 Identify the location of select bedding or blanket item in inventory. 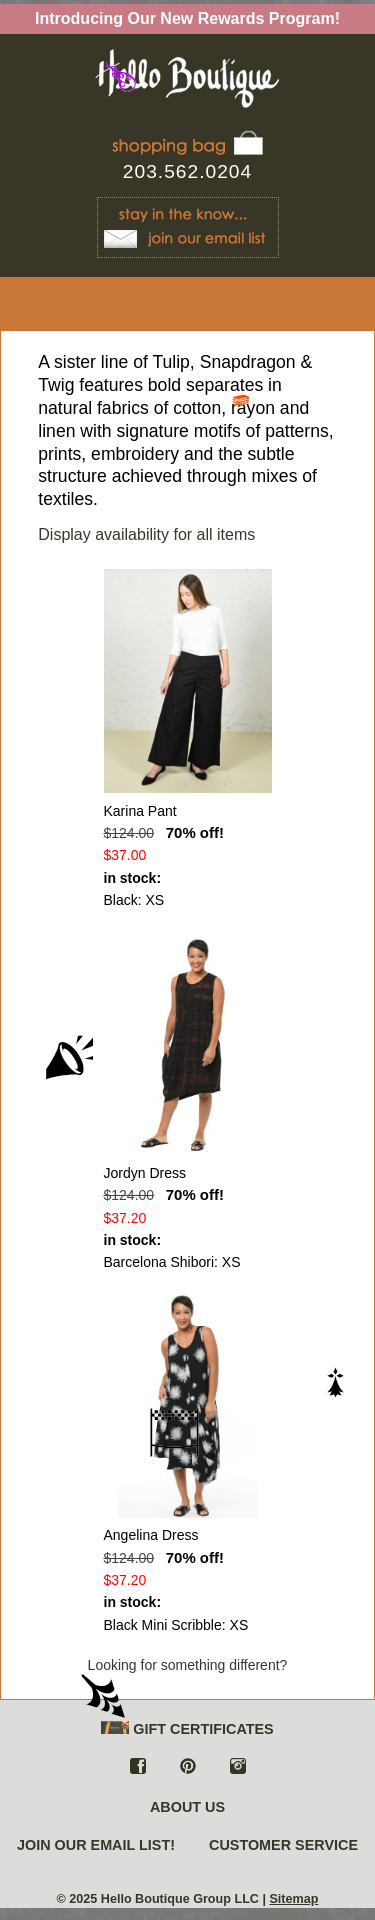
(241, 400).